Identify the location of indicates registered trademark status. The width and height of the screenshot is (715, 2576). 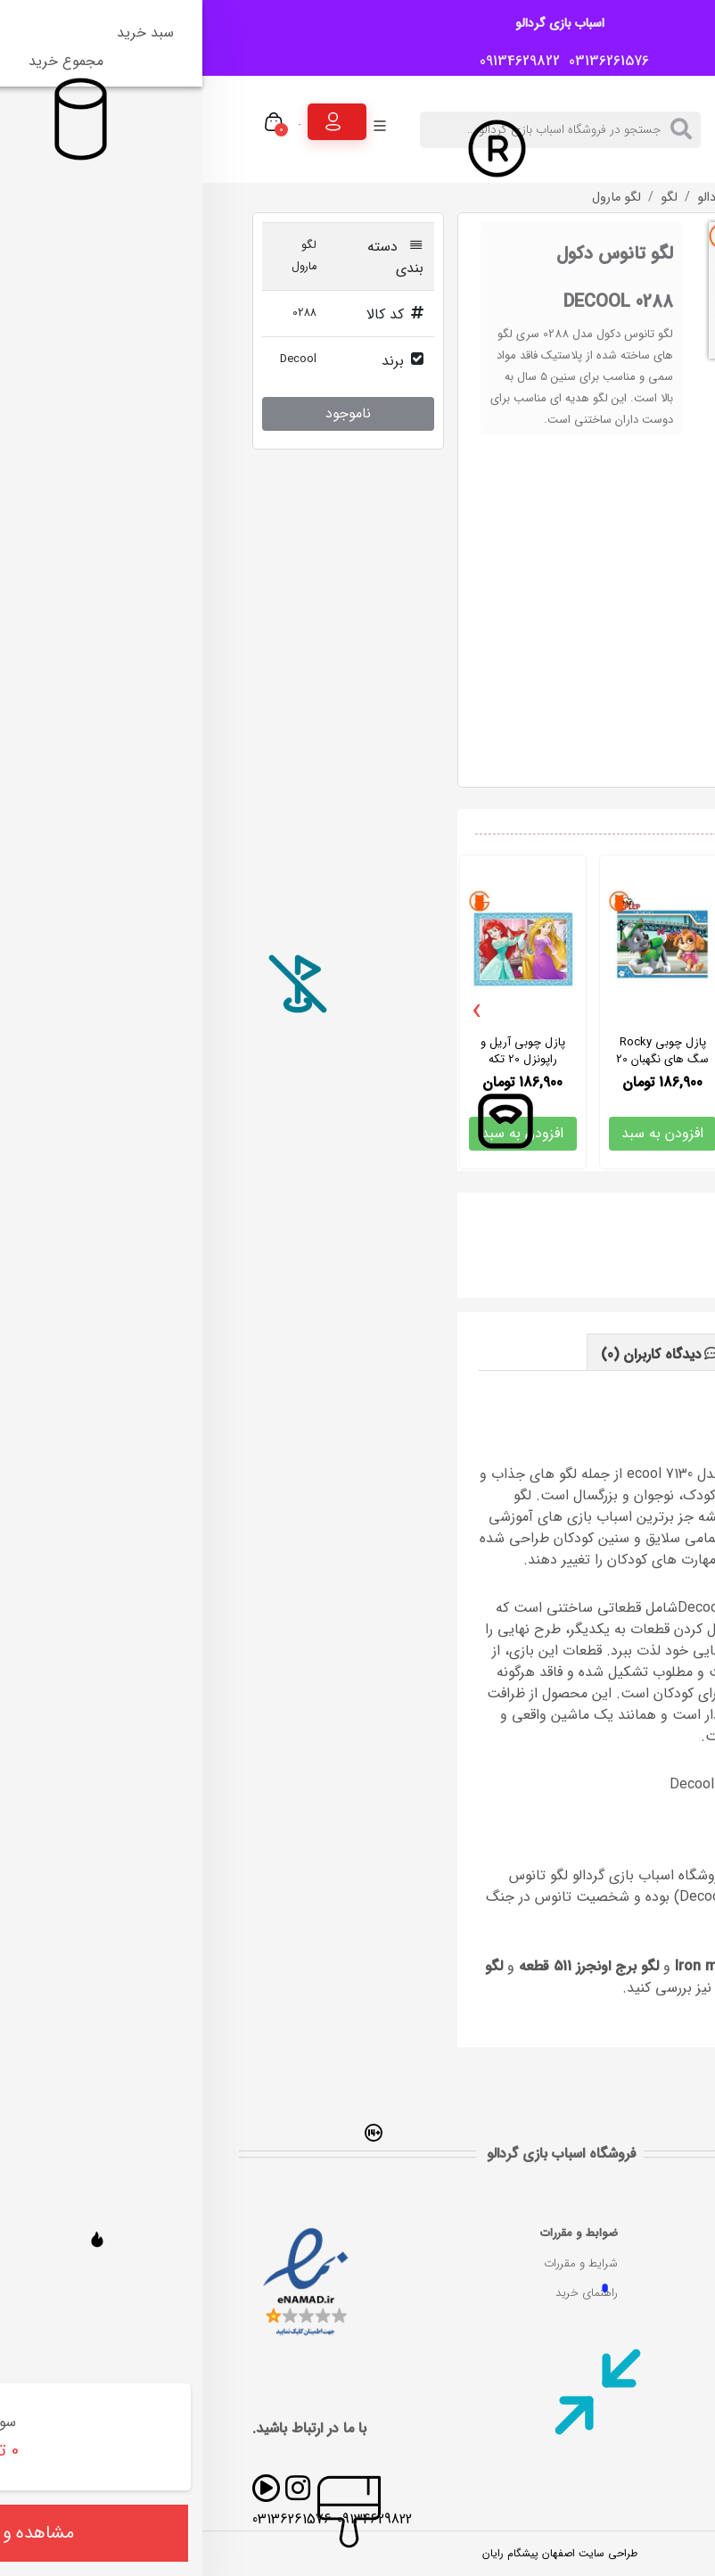
(497, 148).